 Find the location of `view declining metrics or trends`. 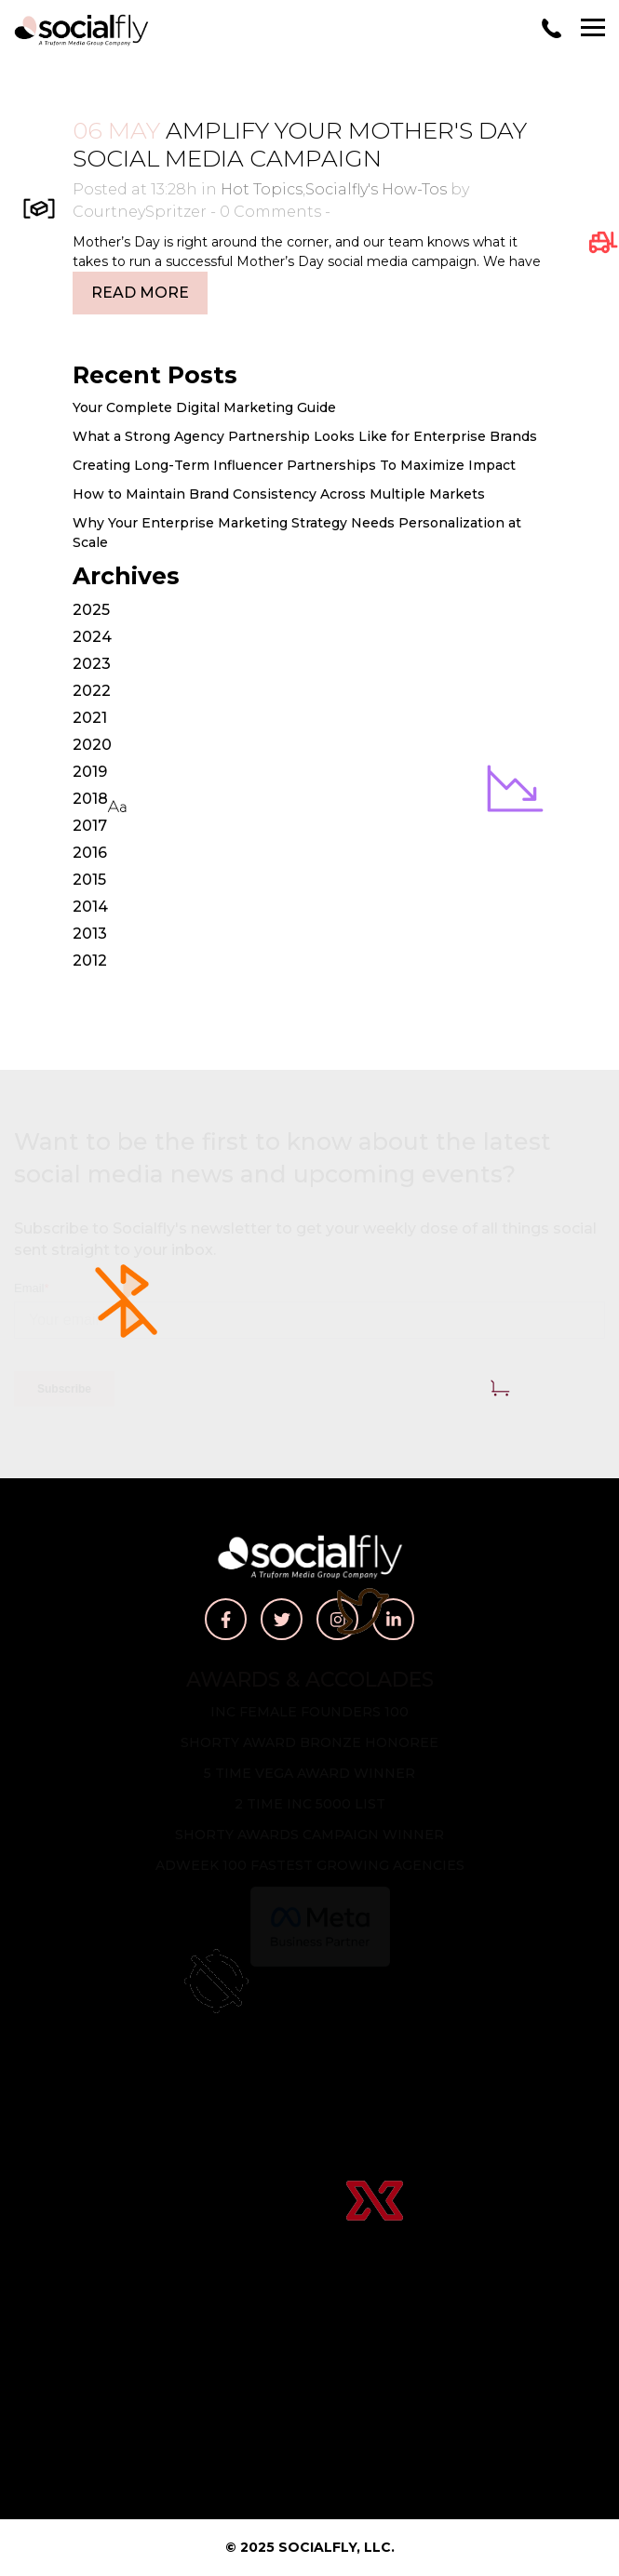

view declining metrics or trends is located at coordinates (515, 788).